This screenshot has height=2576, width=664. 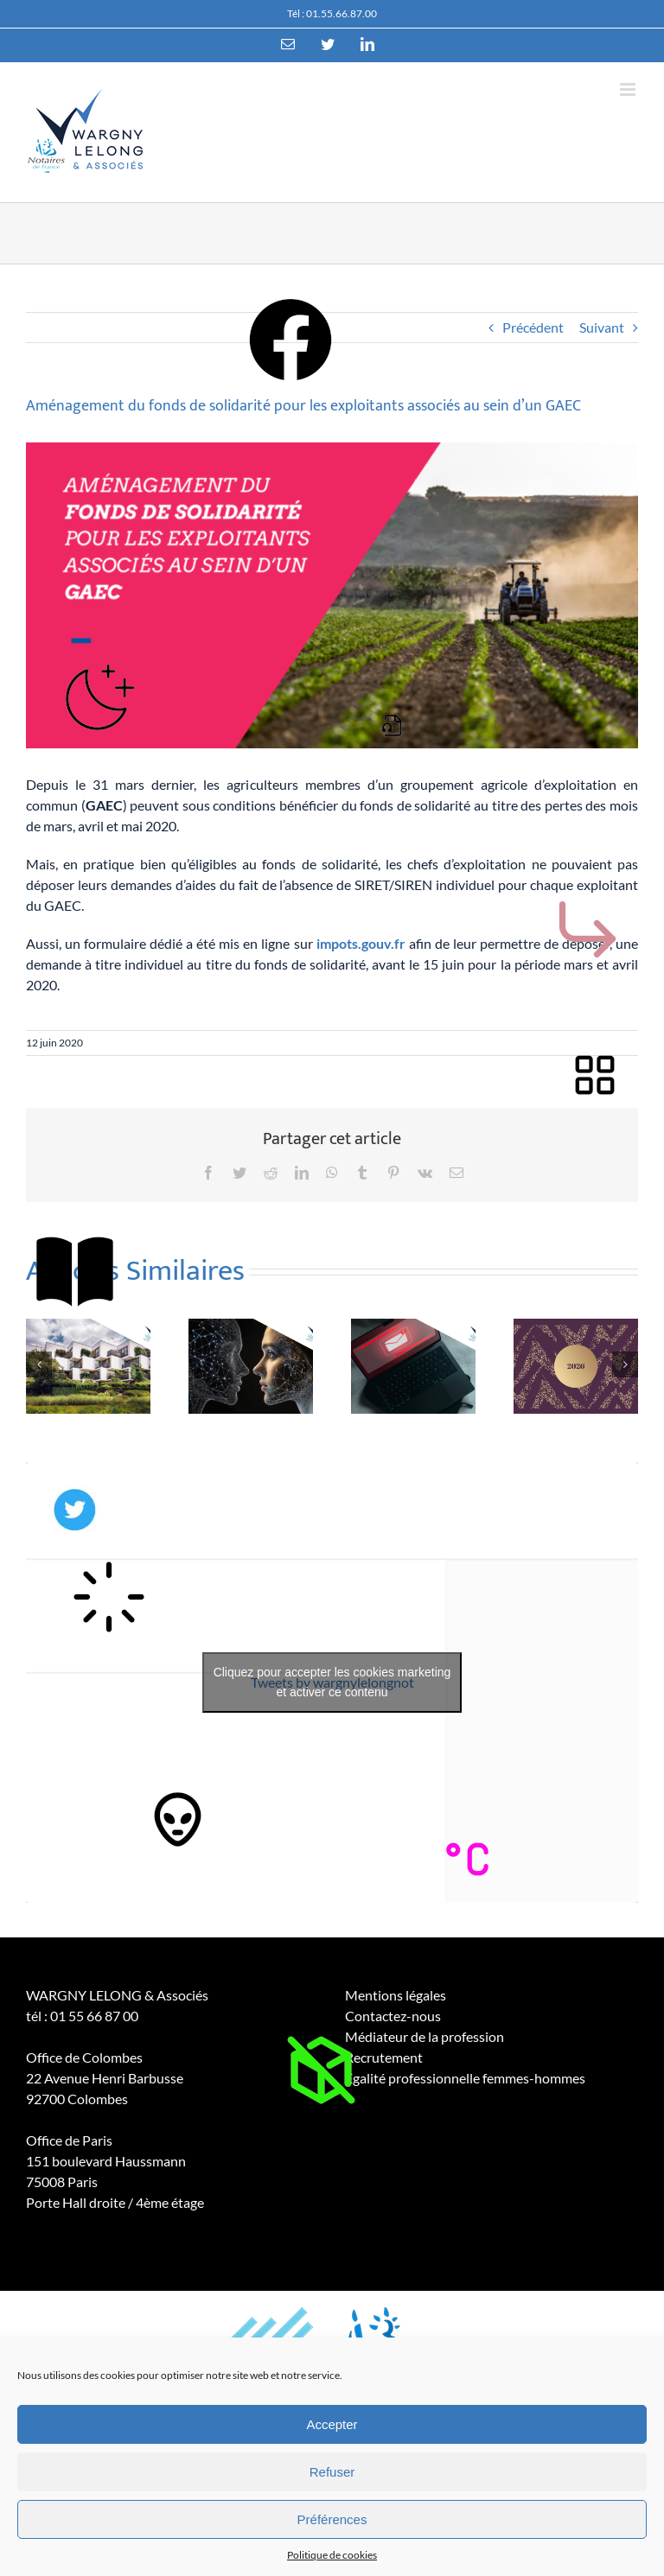 What do you see at coordinates (109, 1597) in the screenshot?
I see `loading content in progress` at bounding box center [109, 1597].